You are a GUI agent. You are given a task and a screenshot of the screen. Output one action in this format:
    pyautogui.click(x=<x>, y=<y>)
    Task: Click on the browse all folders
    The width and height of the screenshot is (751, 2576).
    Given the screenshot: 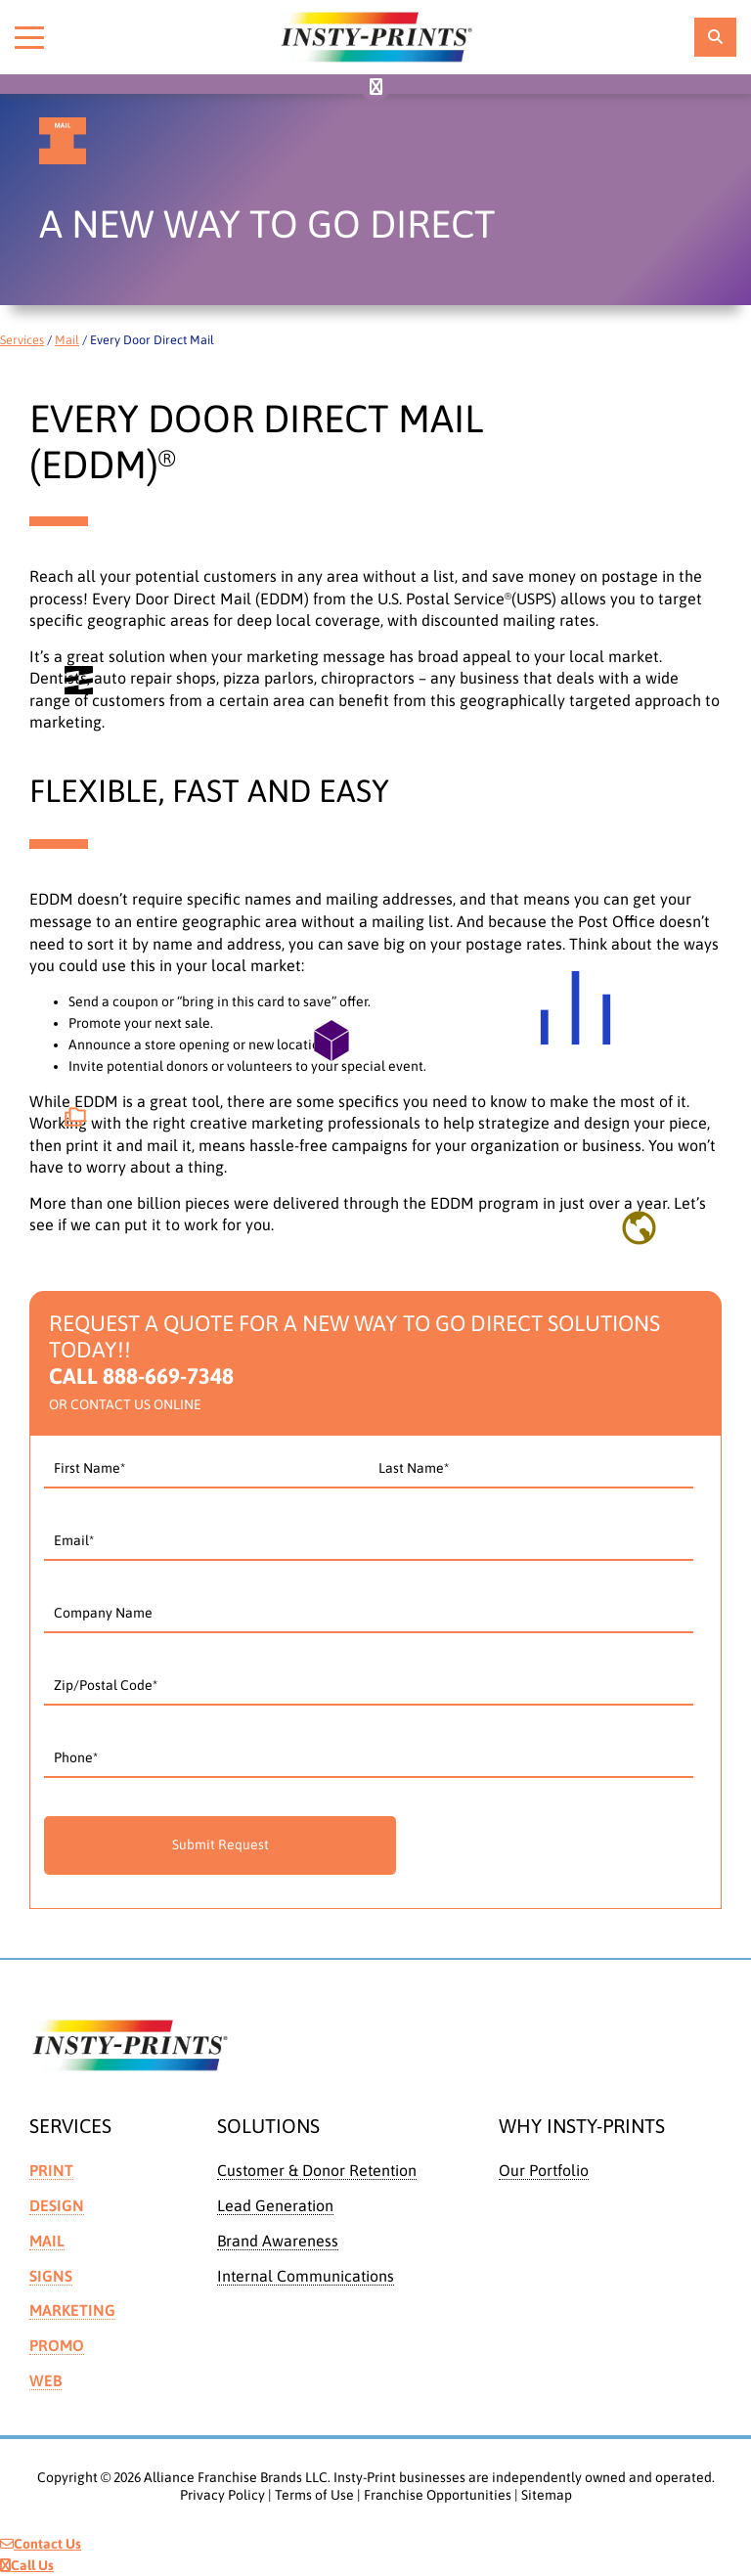 What is the action you would take?
    pyautogui.click(x=75, y=1117)
    